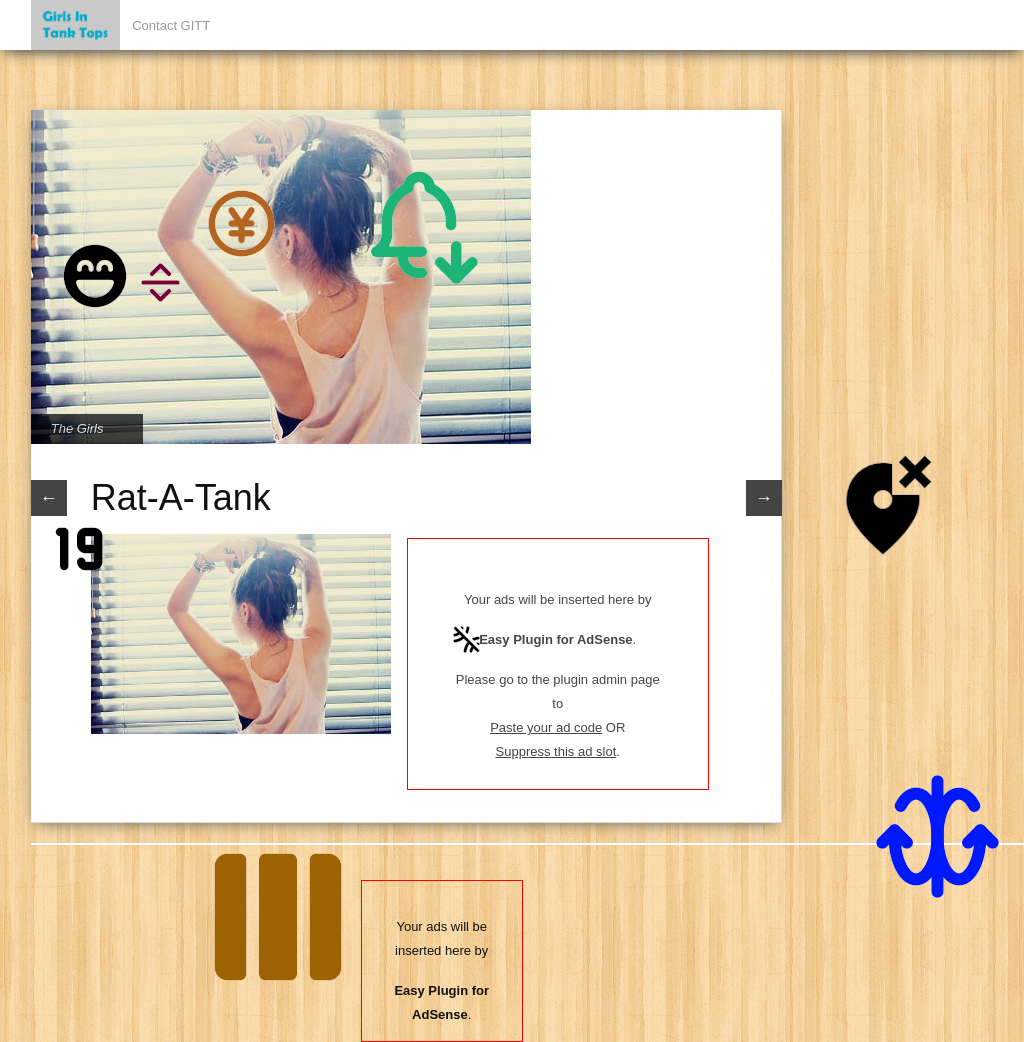 Image resolution: width=1024 pixels, height=1042 pixels. What do you see at coordinates (883, 504) in the screenshot?
I see `remove a saved location pin` at bounding box center [883, 504].